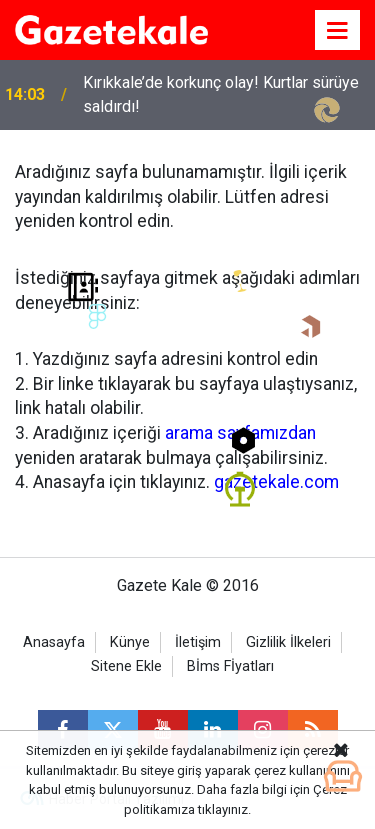 The height and width of the screenshot is (829, 375). Describe the element at coordinates (343, 776) in the screenshot. I see `browse furniture or home decor items` at that location.